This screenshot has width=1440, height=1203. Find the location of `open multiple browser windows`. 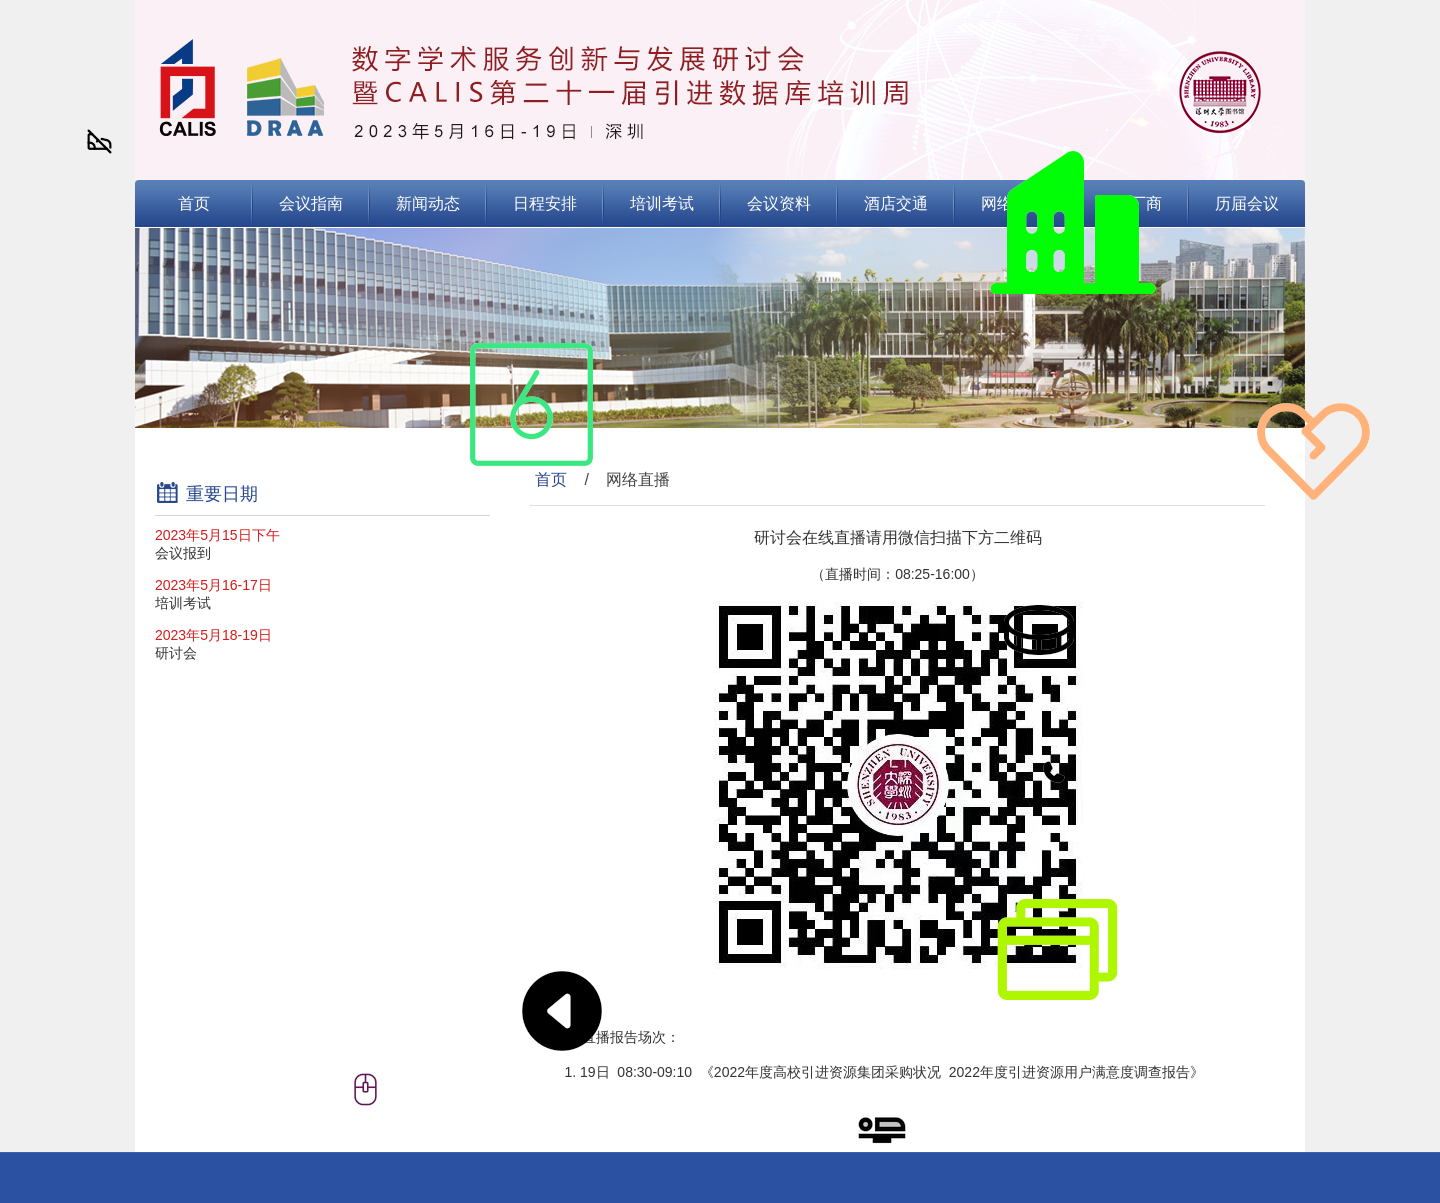

open multiple browser windows is located at coordinates (1057, 949).